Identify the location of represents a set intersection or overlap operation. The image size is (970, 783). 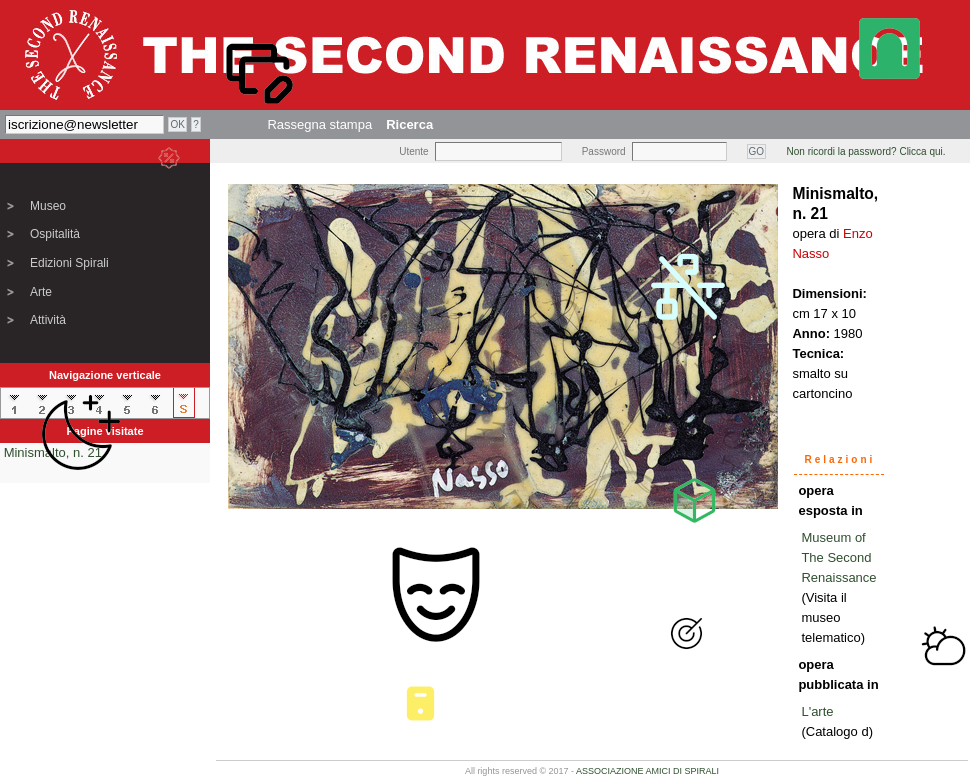
(889, 48).